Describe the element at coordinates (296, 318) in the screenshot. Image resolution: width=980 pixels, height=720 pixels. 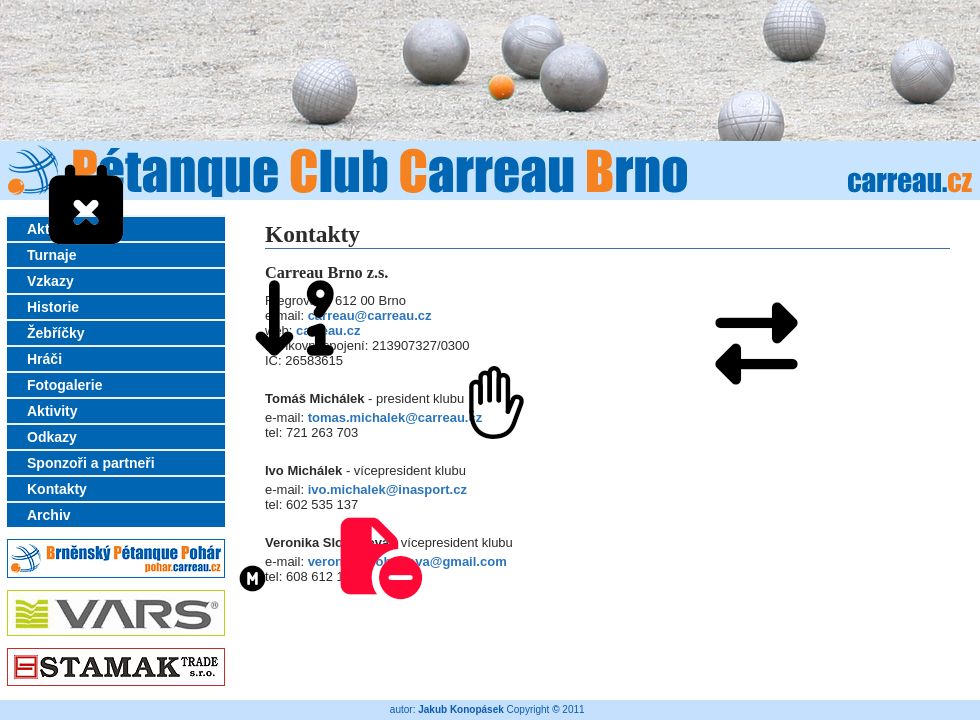
I see `sort numbers in descending order` at that location.